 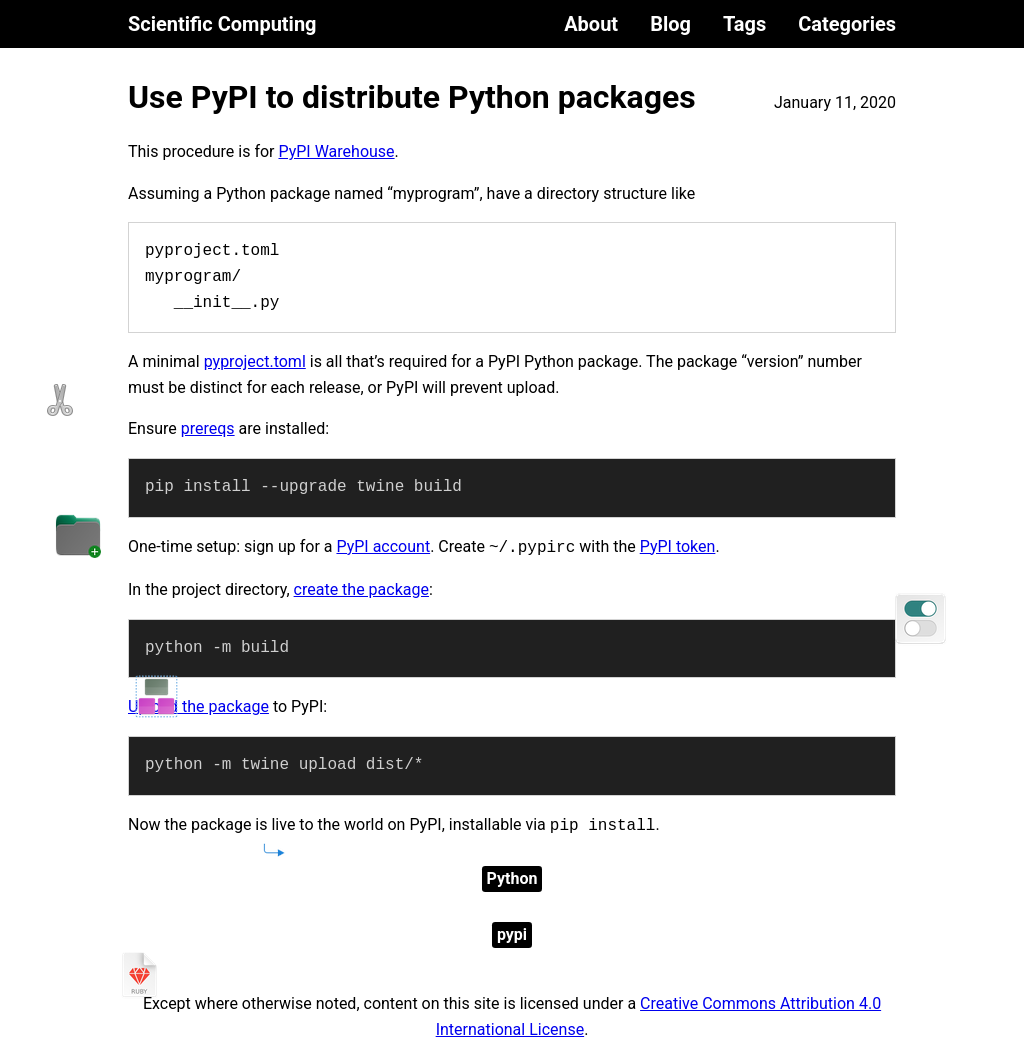 I want to click on ruby programming language source file, so click(x=139, y=975).